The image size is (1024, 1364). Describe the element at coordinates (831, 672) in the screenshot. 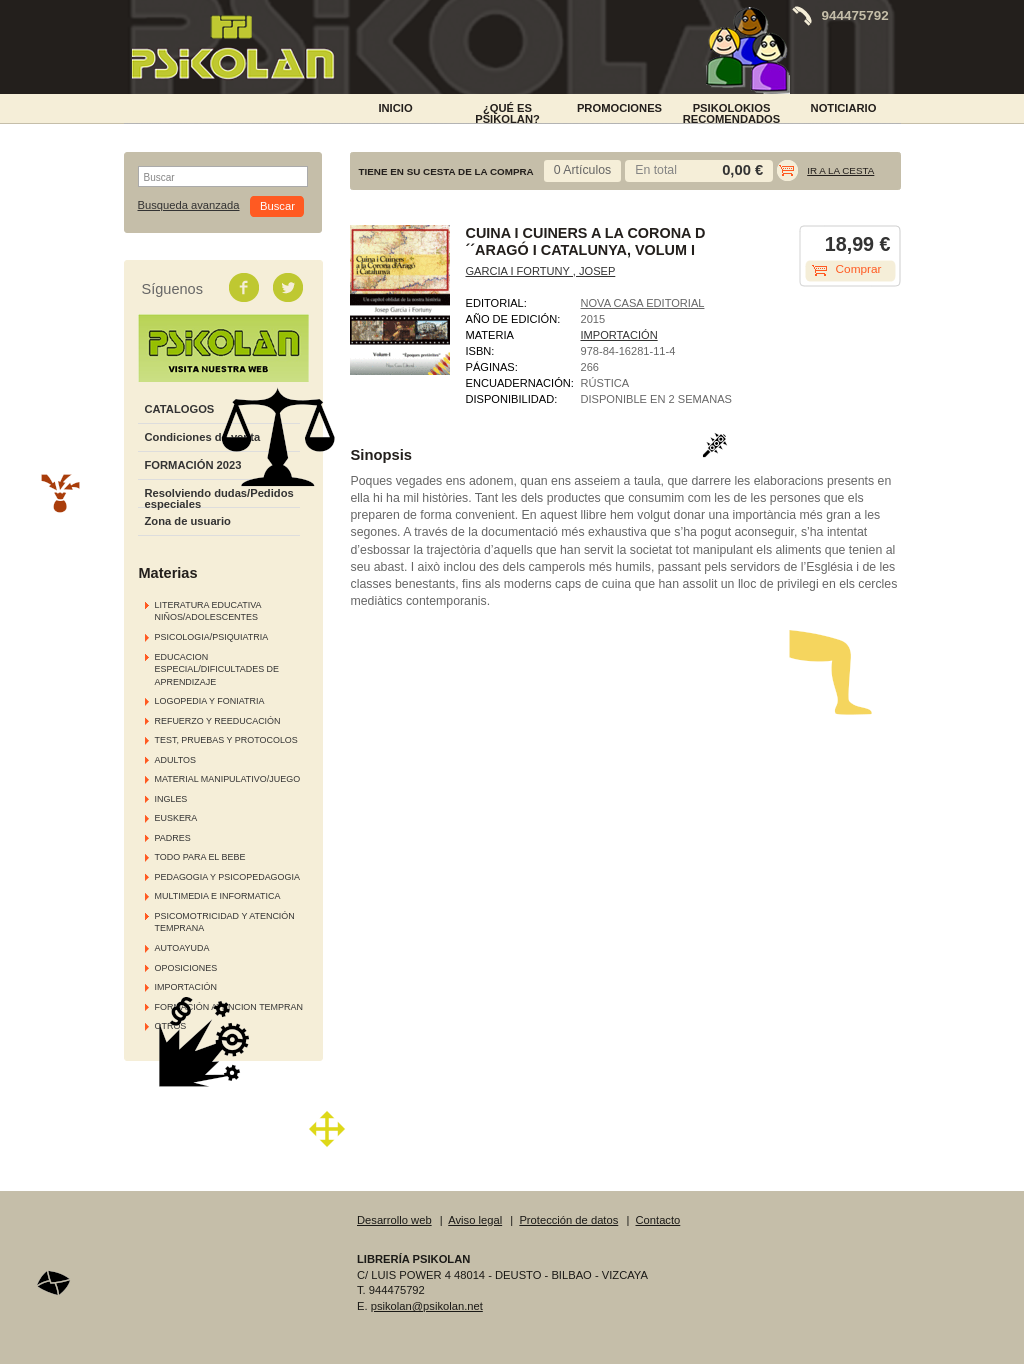

I see `select leg in body part anatomy diagram` at that location.